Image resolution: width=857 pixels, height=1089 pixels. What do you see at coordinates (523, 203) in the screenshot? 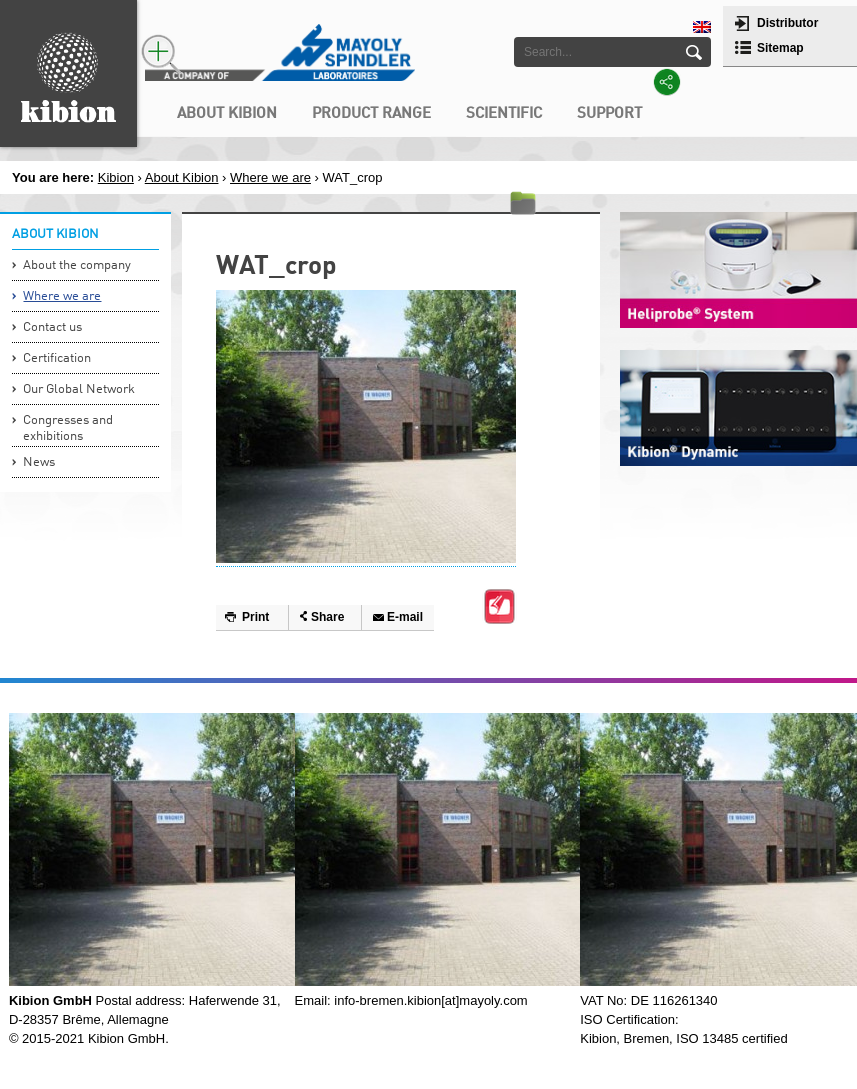
I see `indicates a folder is ready to accept dragged items` at bounding box center [523, 203].